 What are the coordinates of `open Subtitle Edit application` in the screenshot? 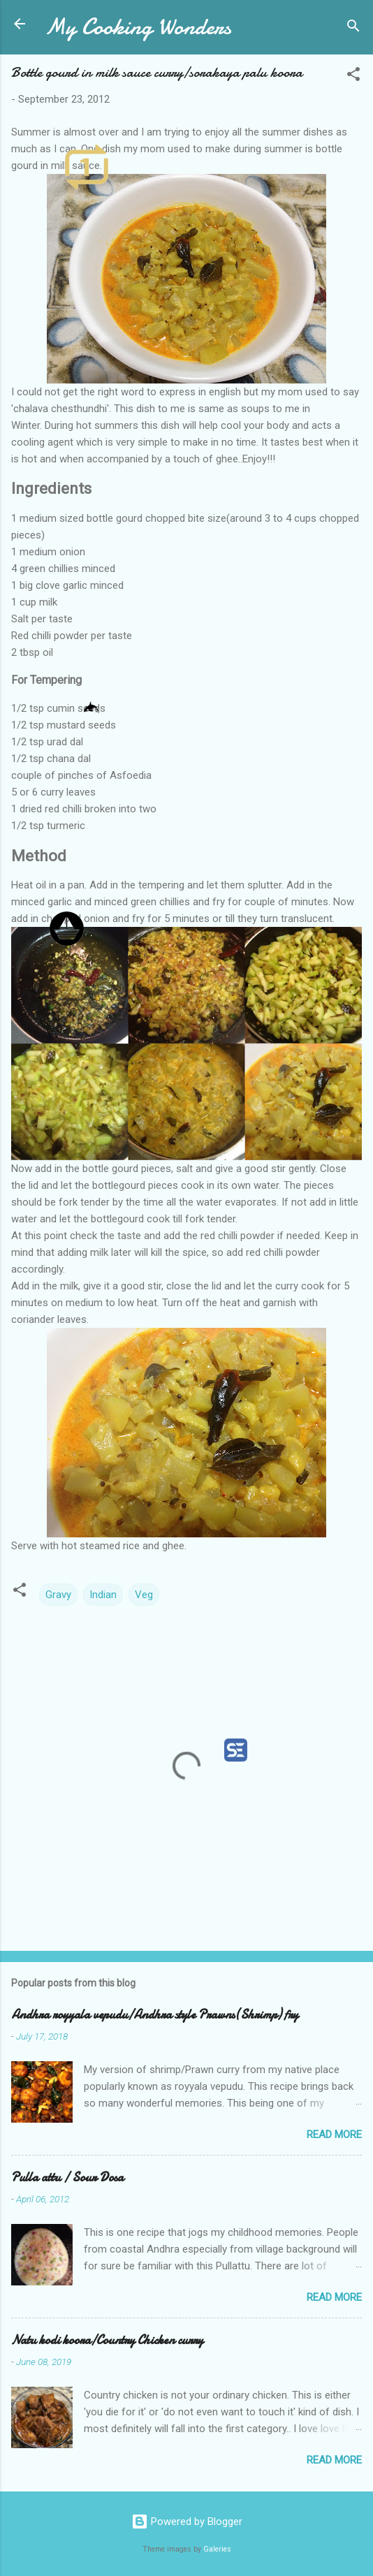 It's located at (235, 1750).